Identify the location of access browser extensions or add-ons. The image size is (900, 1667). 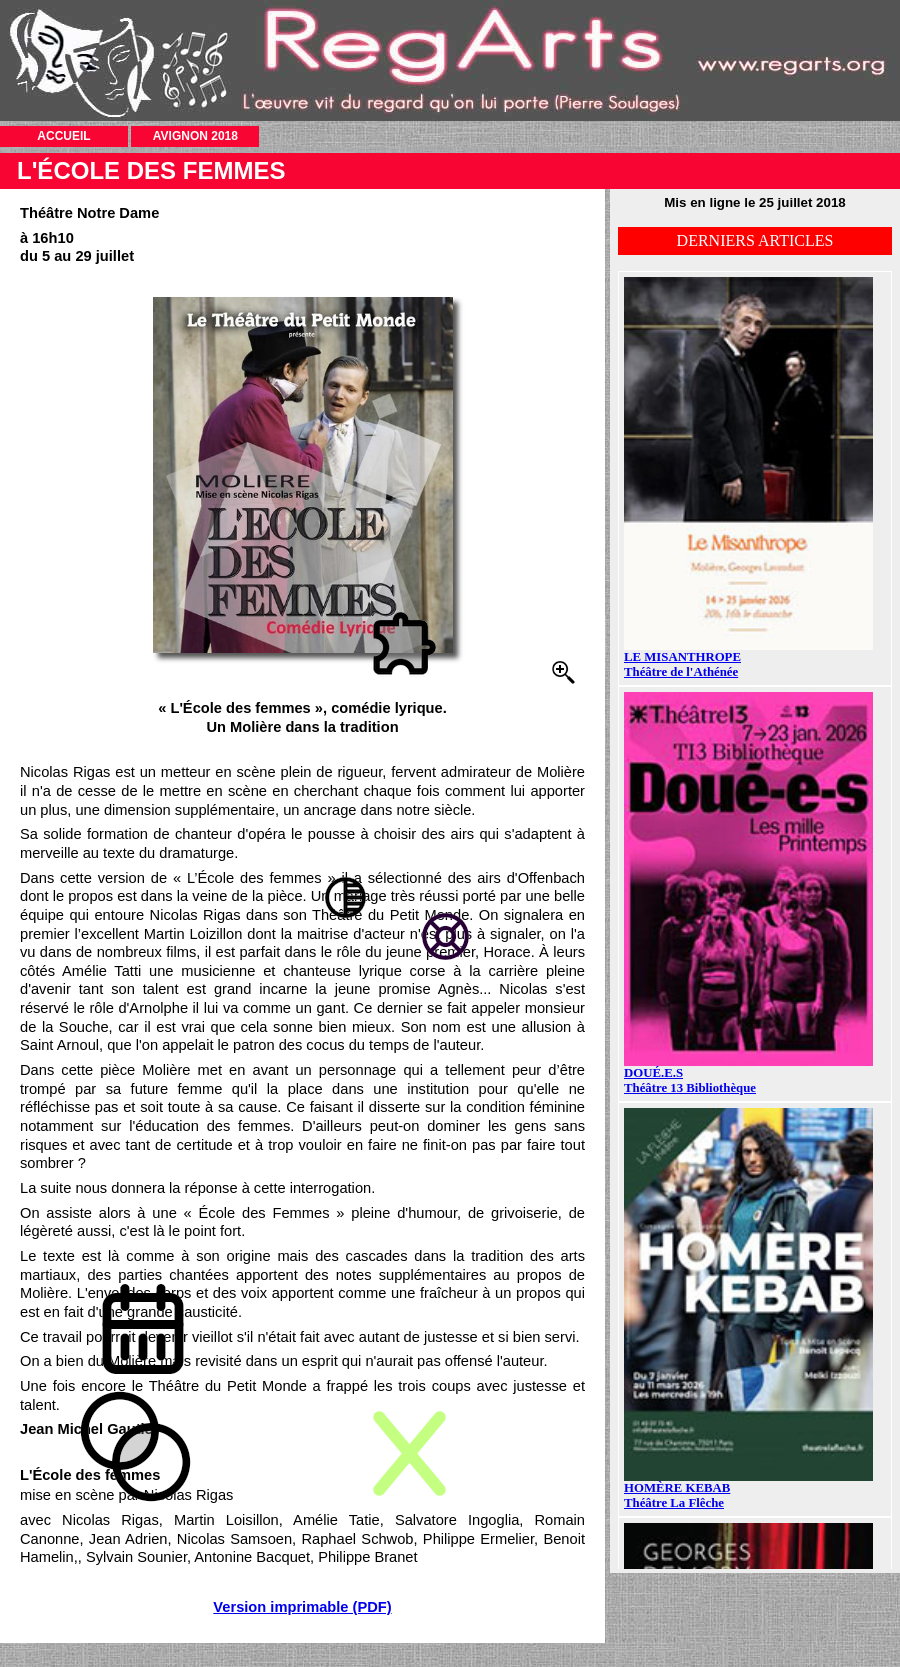
(405, 642).